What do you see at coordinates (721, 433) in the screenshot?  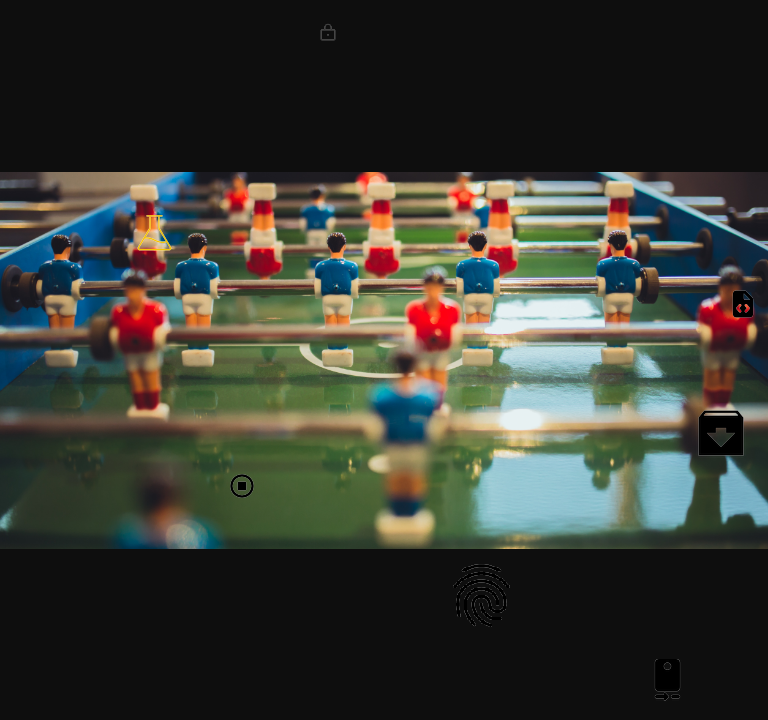 I see `archive selected items` at bounding box center [721, 433].